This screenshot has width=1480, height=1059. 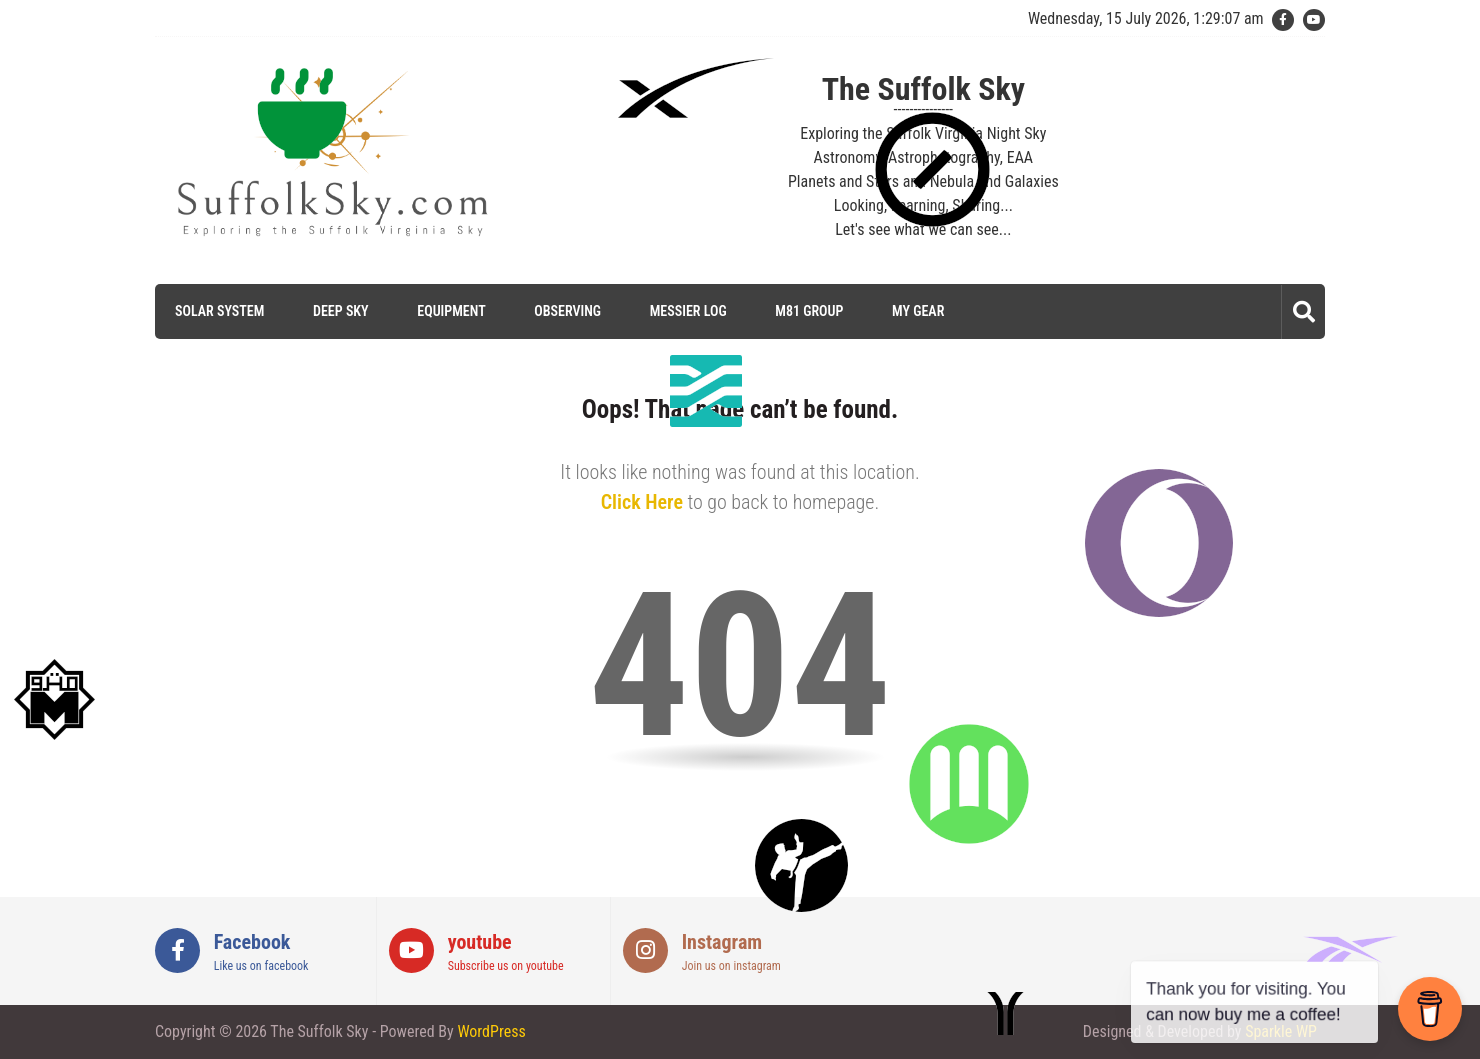 I want to click on mizuni brand logo, so click(x=969, y=784).